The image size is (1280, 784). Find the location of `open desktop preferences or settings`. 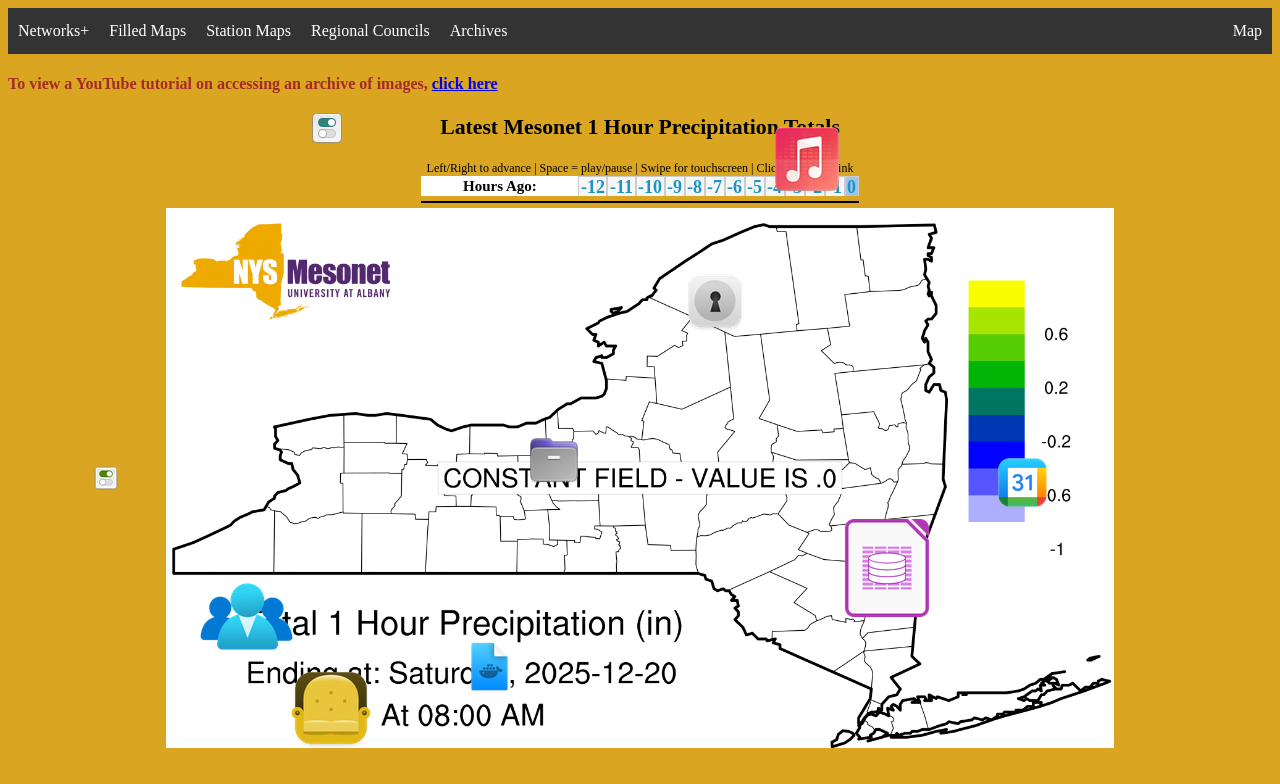

open desktop preferences or settings is located at coordinates (106, 478).